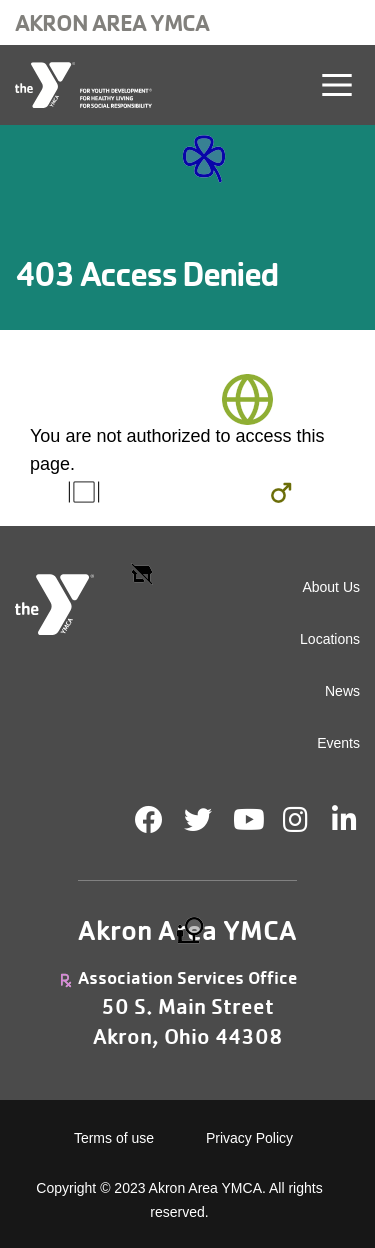  What do you see at coordinates (65, 980) in the screenshot?
I see `view prescription details` at bounding box center [65, 980].